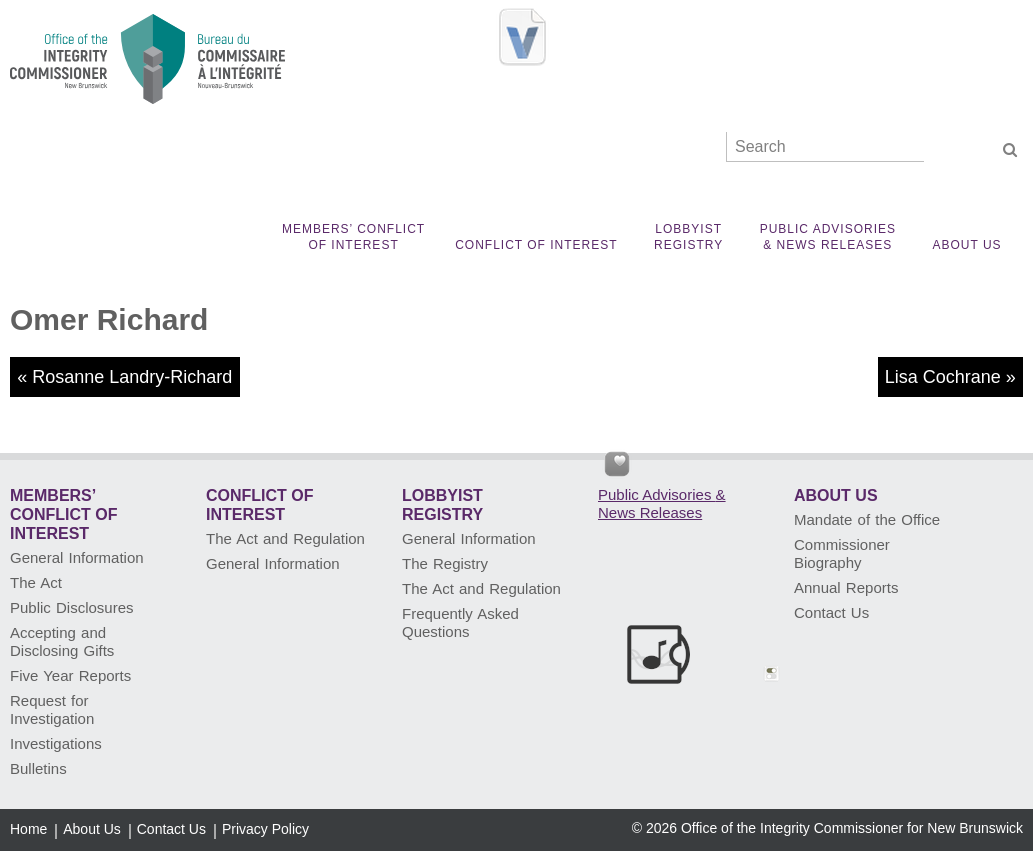  Describe the element at coordinates (771, 673) in the screenshot. I see `open gnome tweaks to customize desktop settings` at that location.